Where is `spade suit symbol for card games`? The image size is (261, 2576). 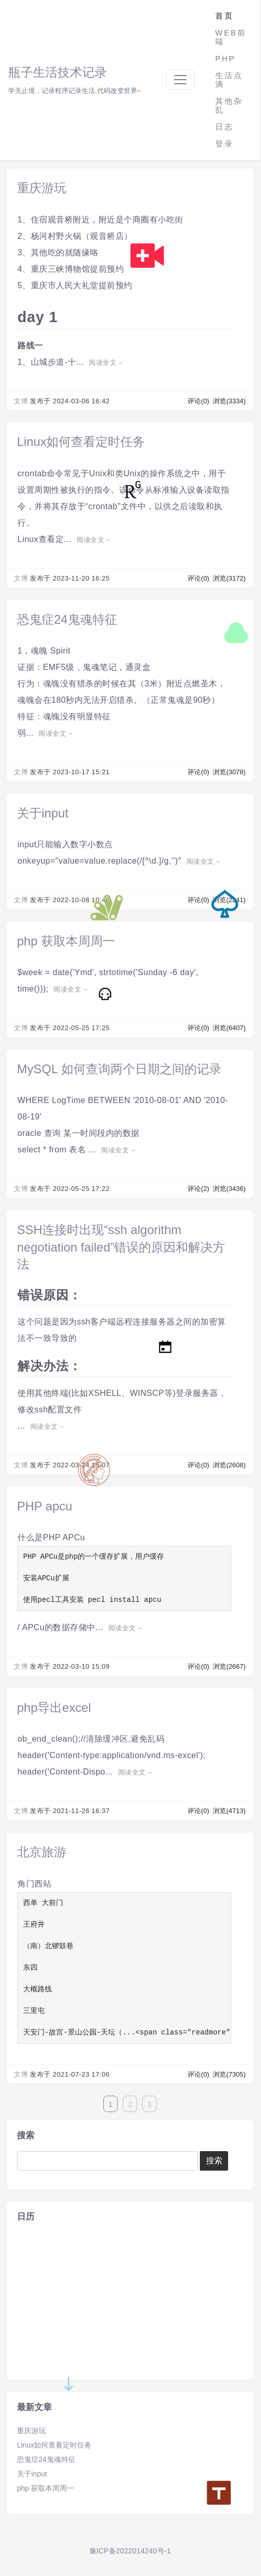
spade suit symbol for card games is located at coordinates (225, 904).